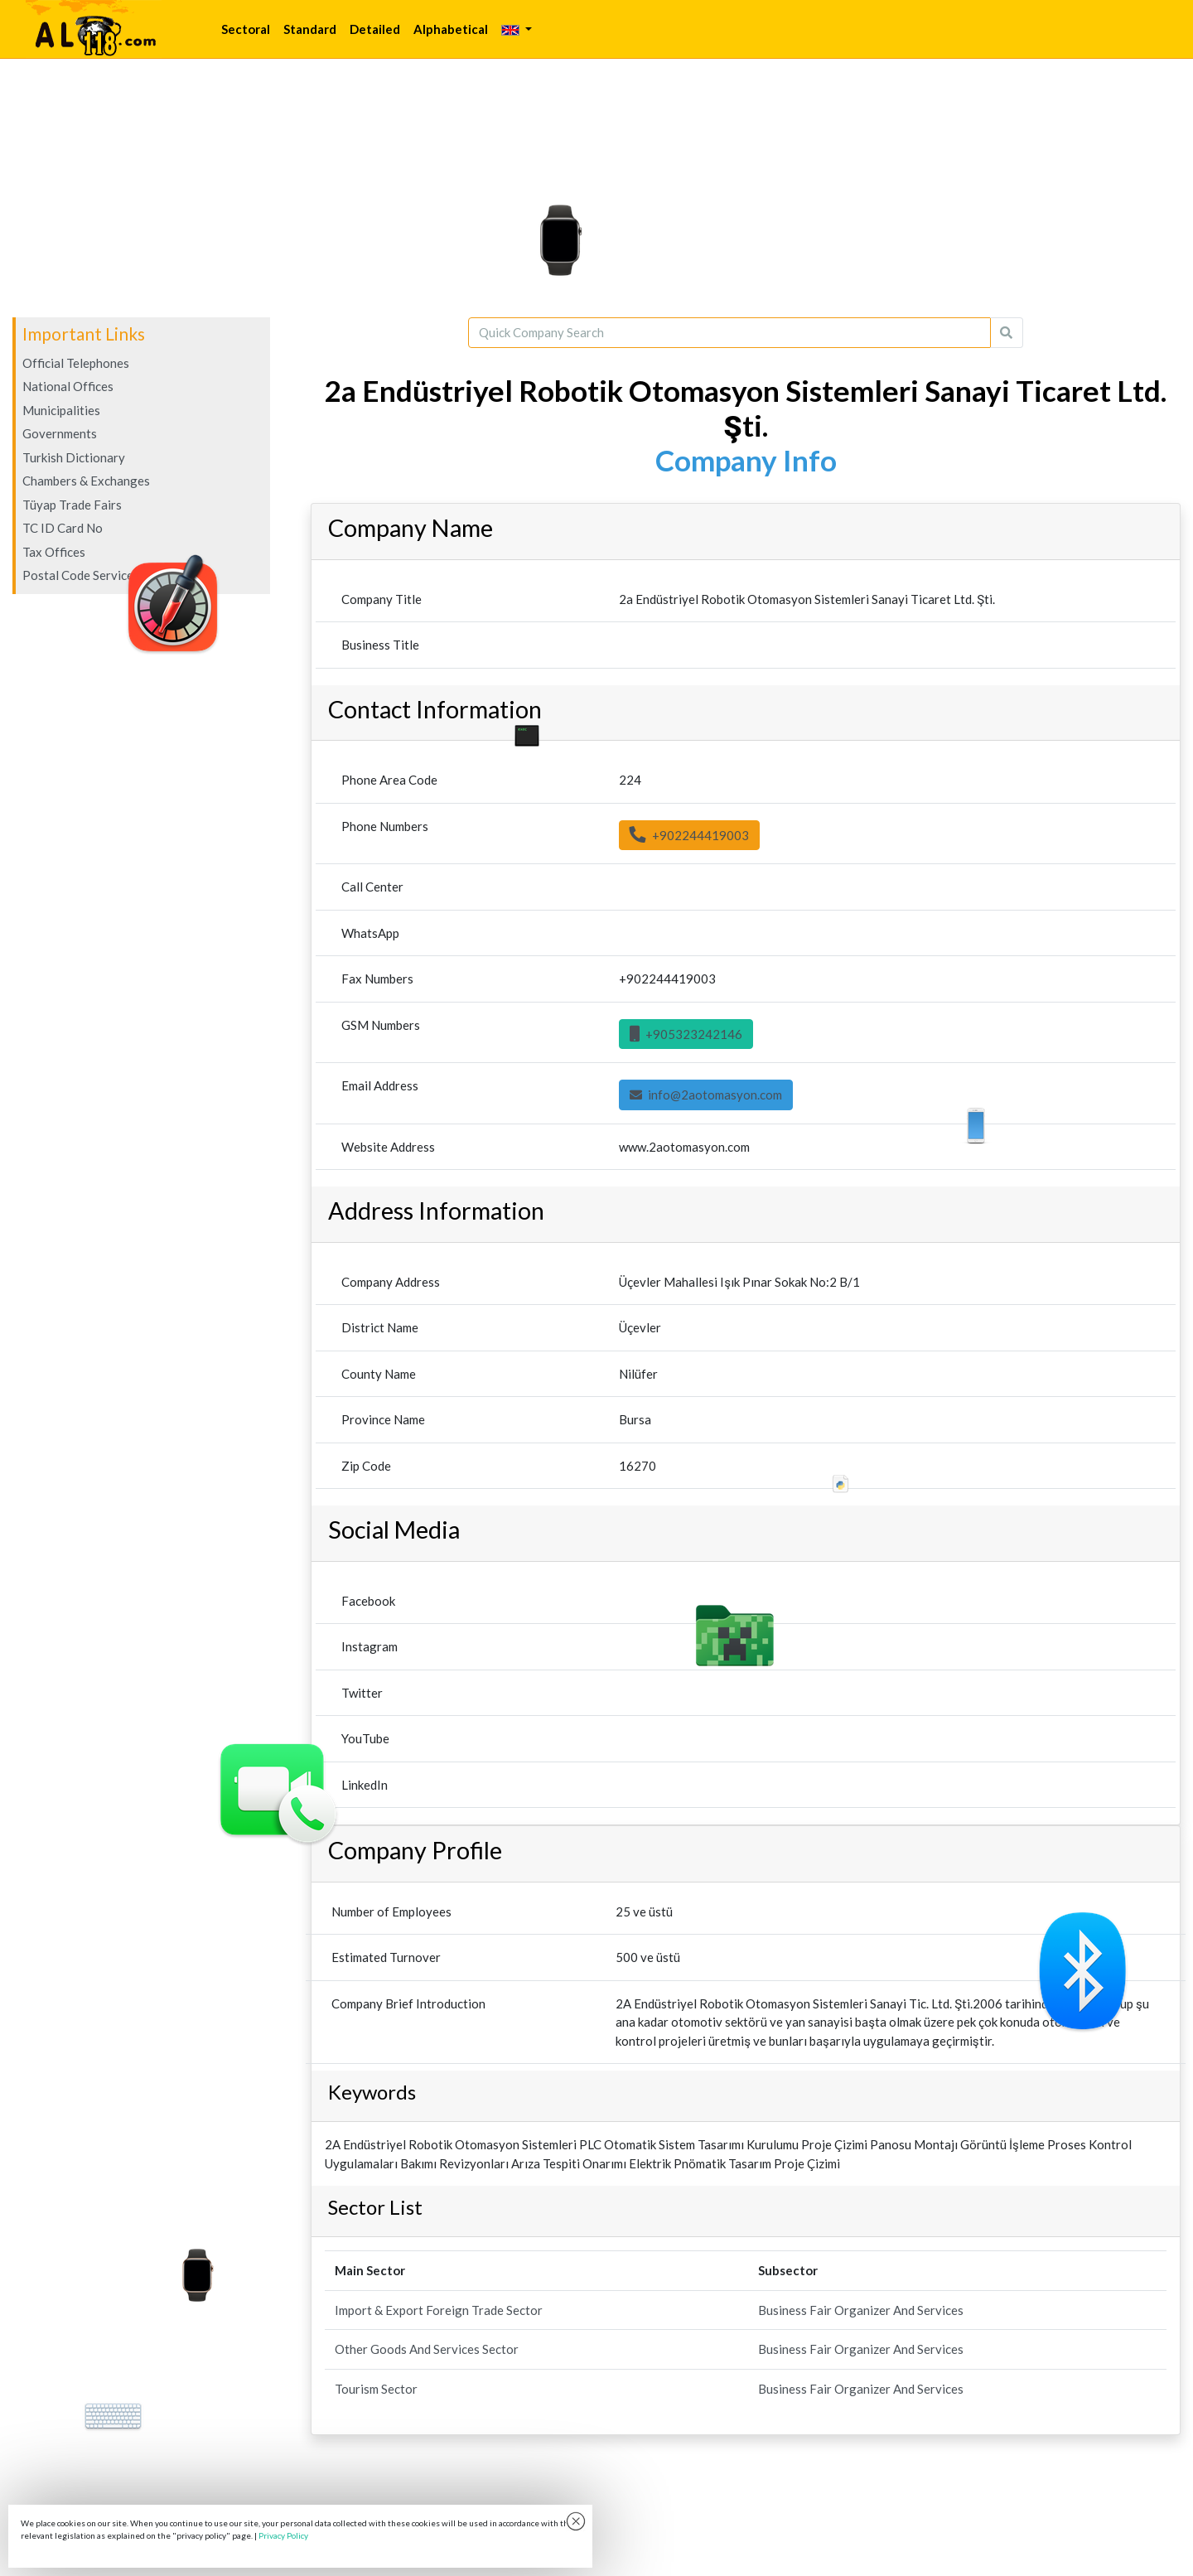  Describe the element at coordinates (976, 1126) in the screenshot. I see `connected iPhone device` at that location.